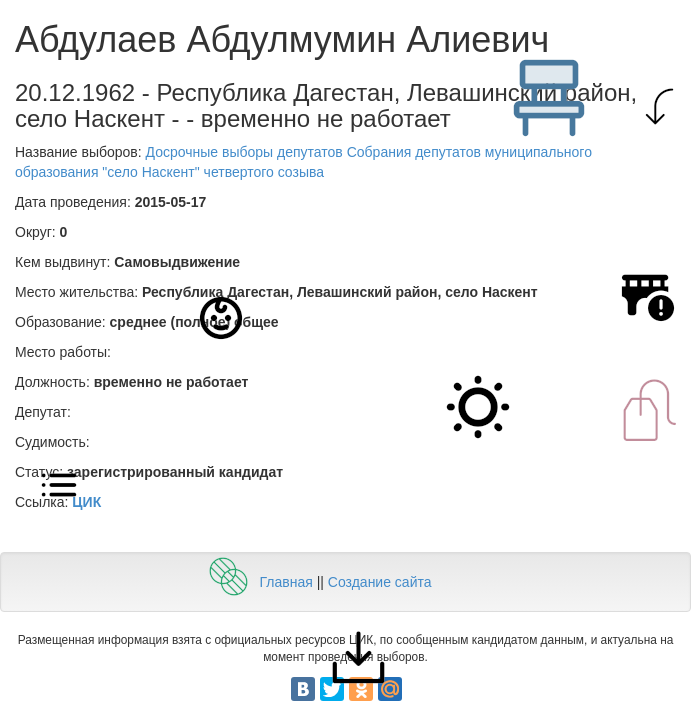 This screenshot has height=720, width=691. What do you see at coordinates (647, 412) in the screenshot?
I see `browse tea or hot beverage options` at bounding box center [647, 412].